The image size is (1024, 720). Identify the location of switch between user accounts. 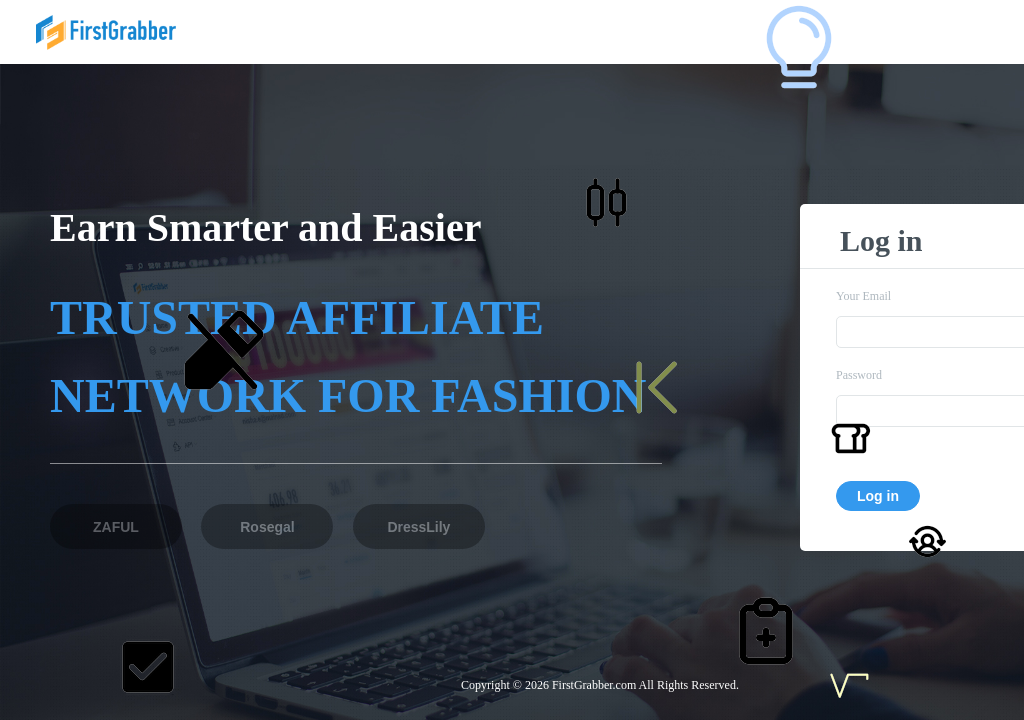
(927, 541).